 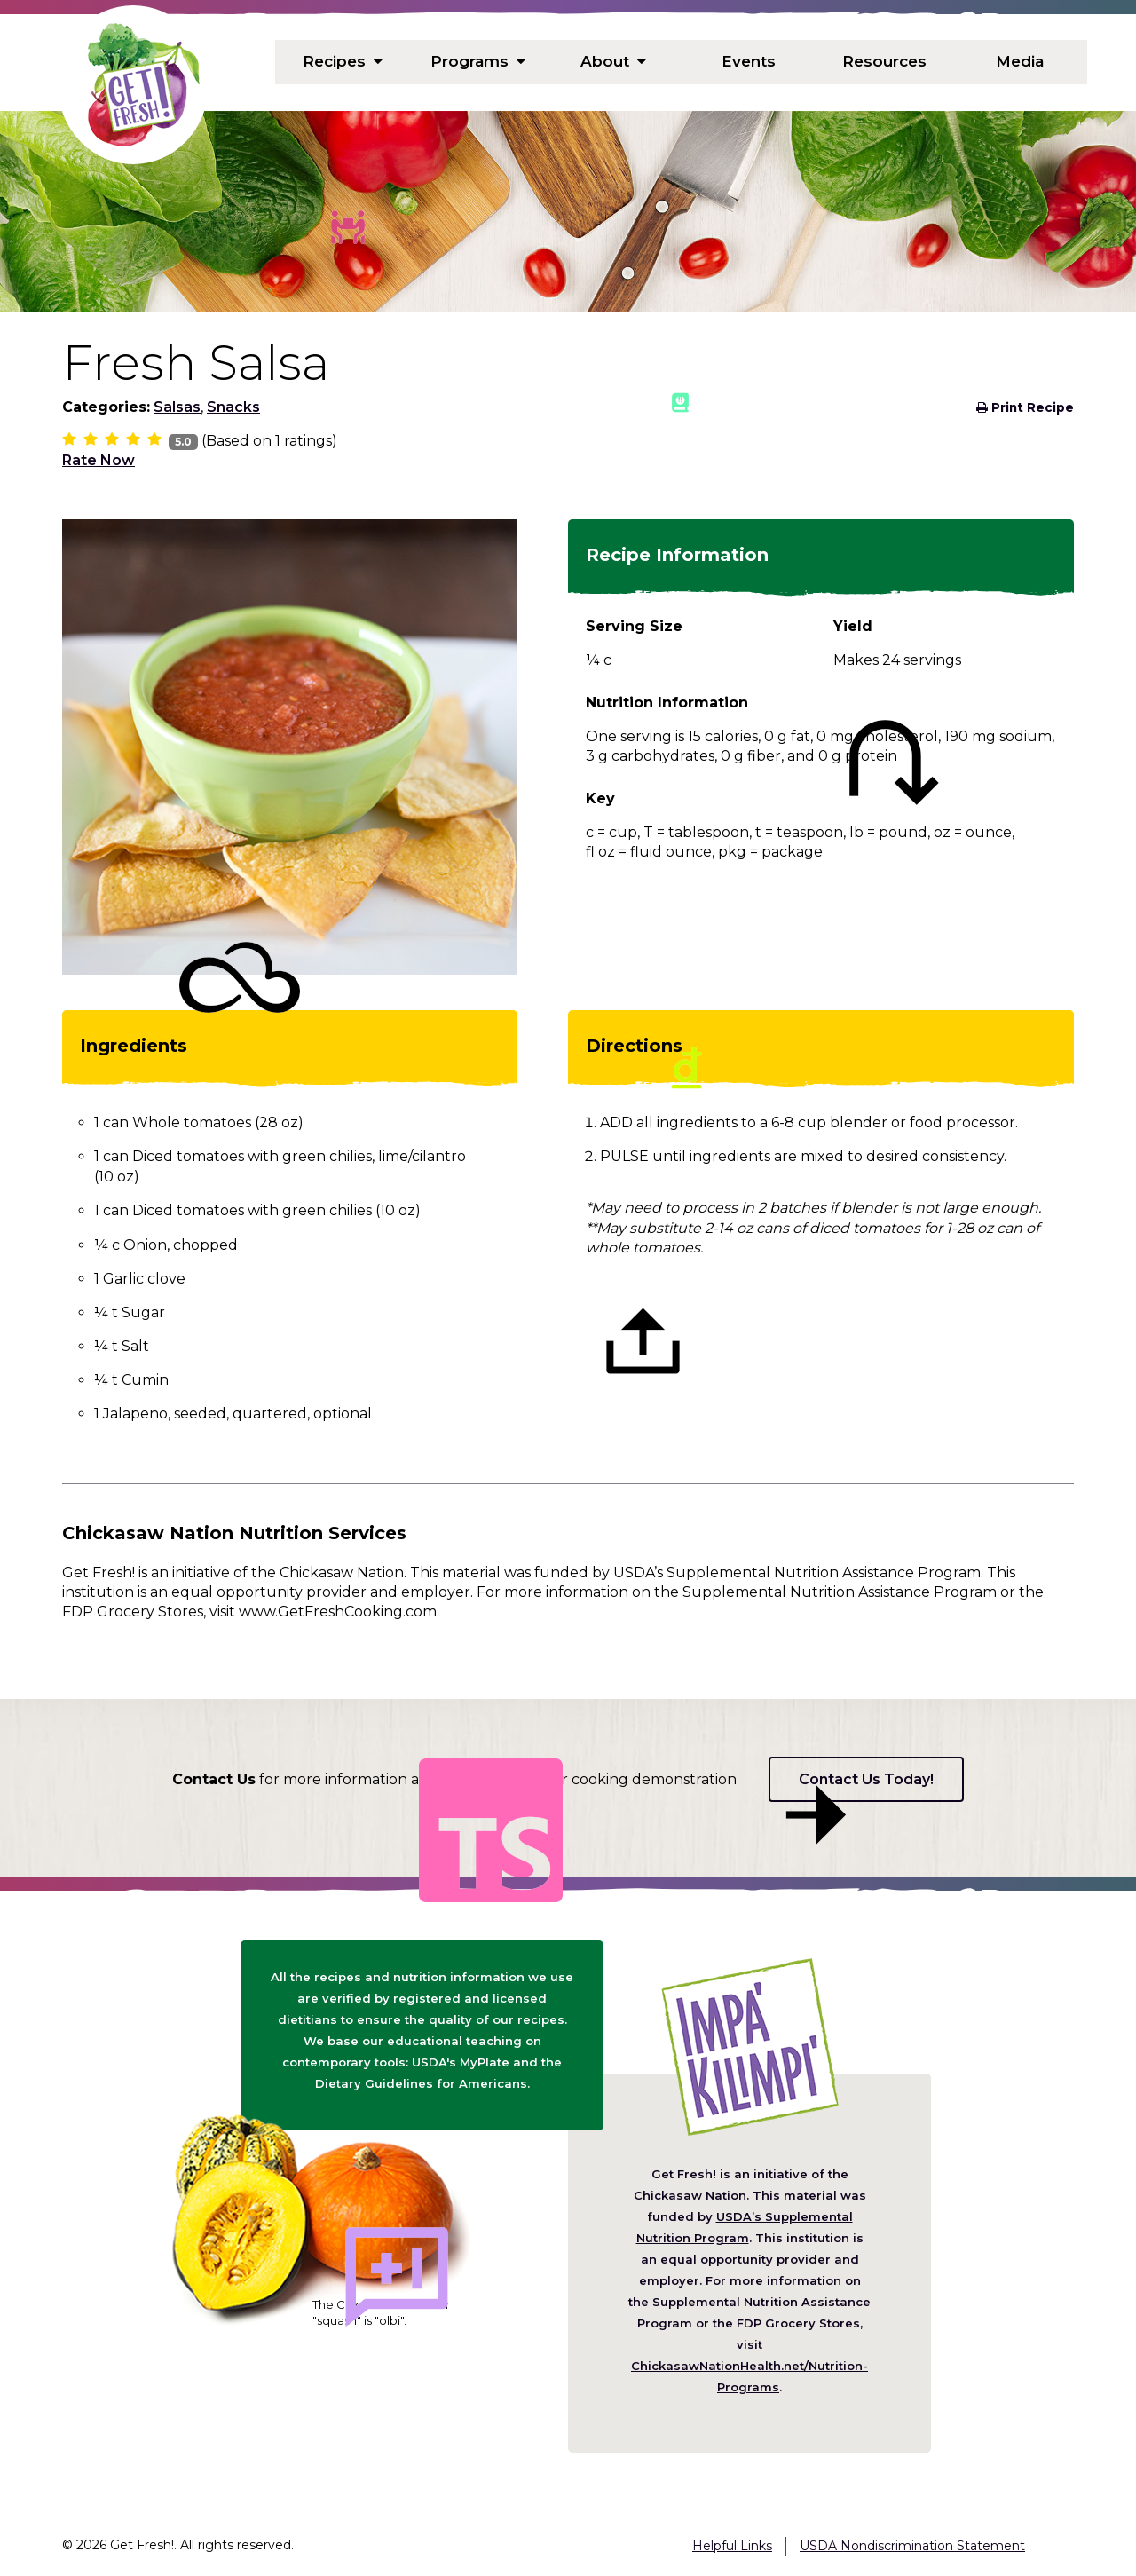 What do you see at coordinates (889, 760) in the screenshot?
I see `go back to the previous screen or step` at bounding box center [889, 760].